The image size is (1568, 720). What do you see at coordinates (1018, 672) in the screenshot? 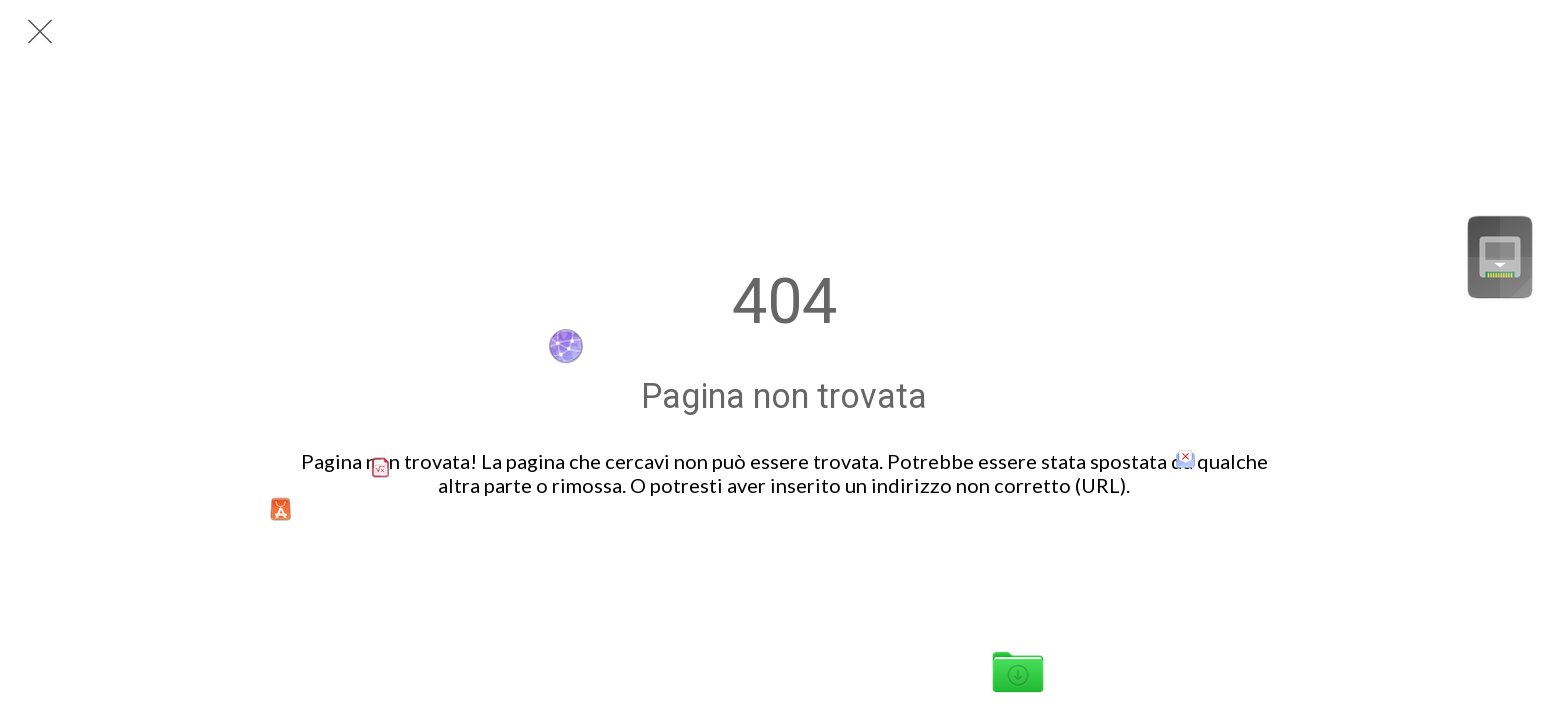
I see `open downloads folder` at bounding box center [1018, 672].